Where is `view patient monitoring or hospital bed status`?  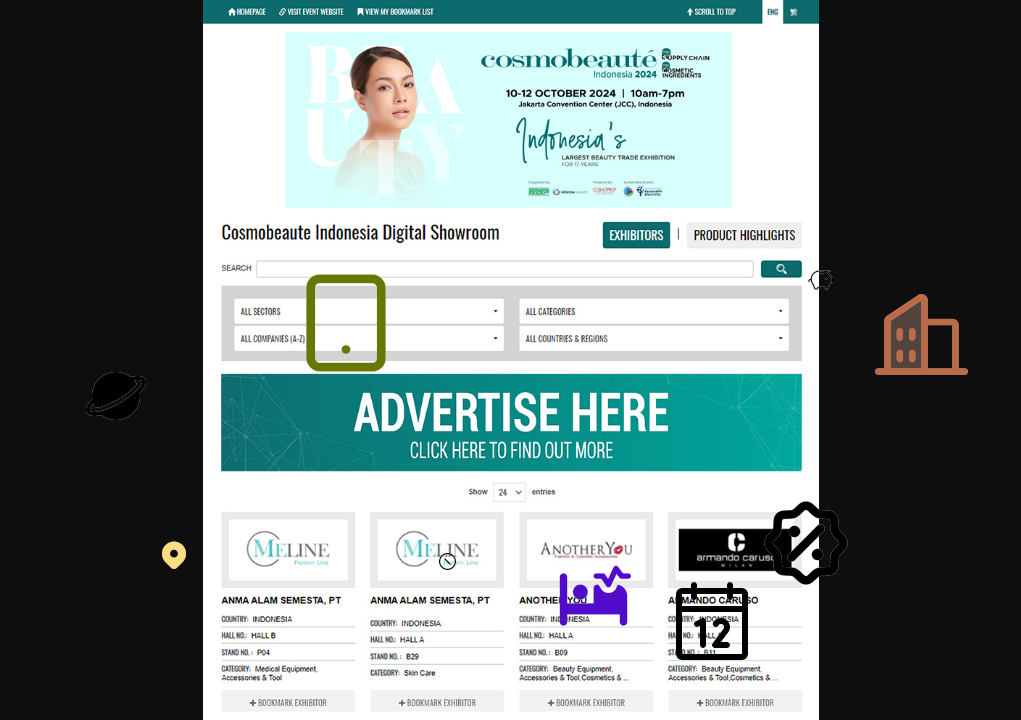 view patient monitoring or hospital bed status is located at coordinates (593, 599).